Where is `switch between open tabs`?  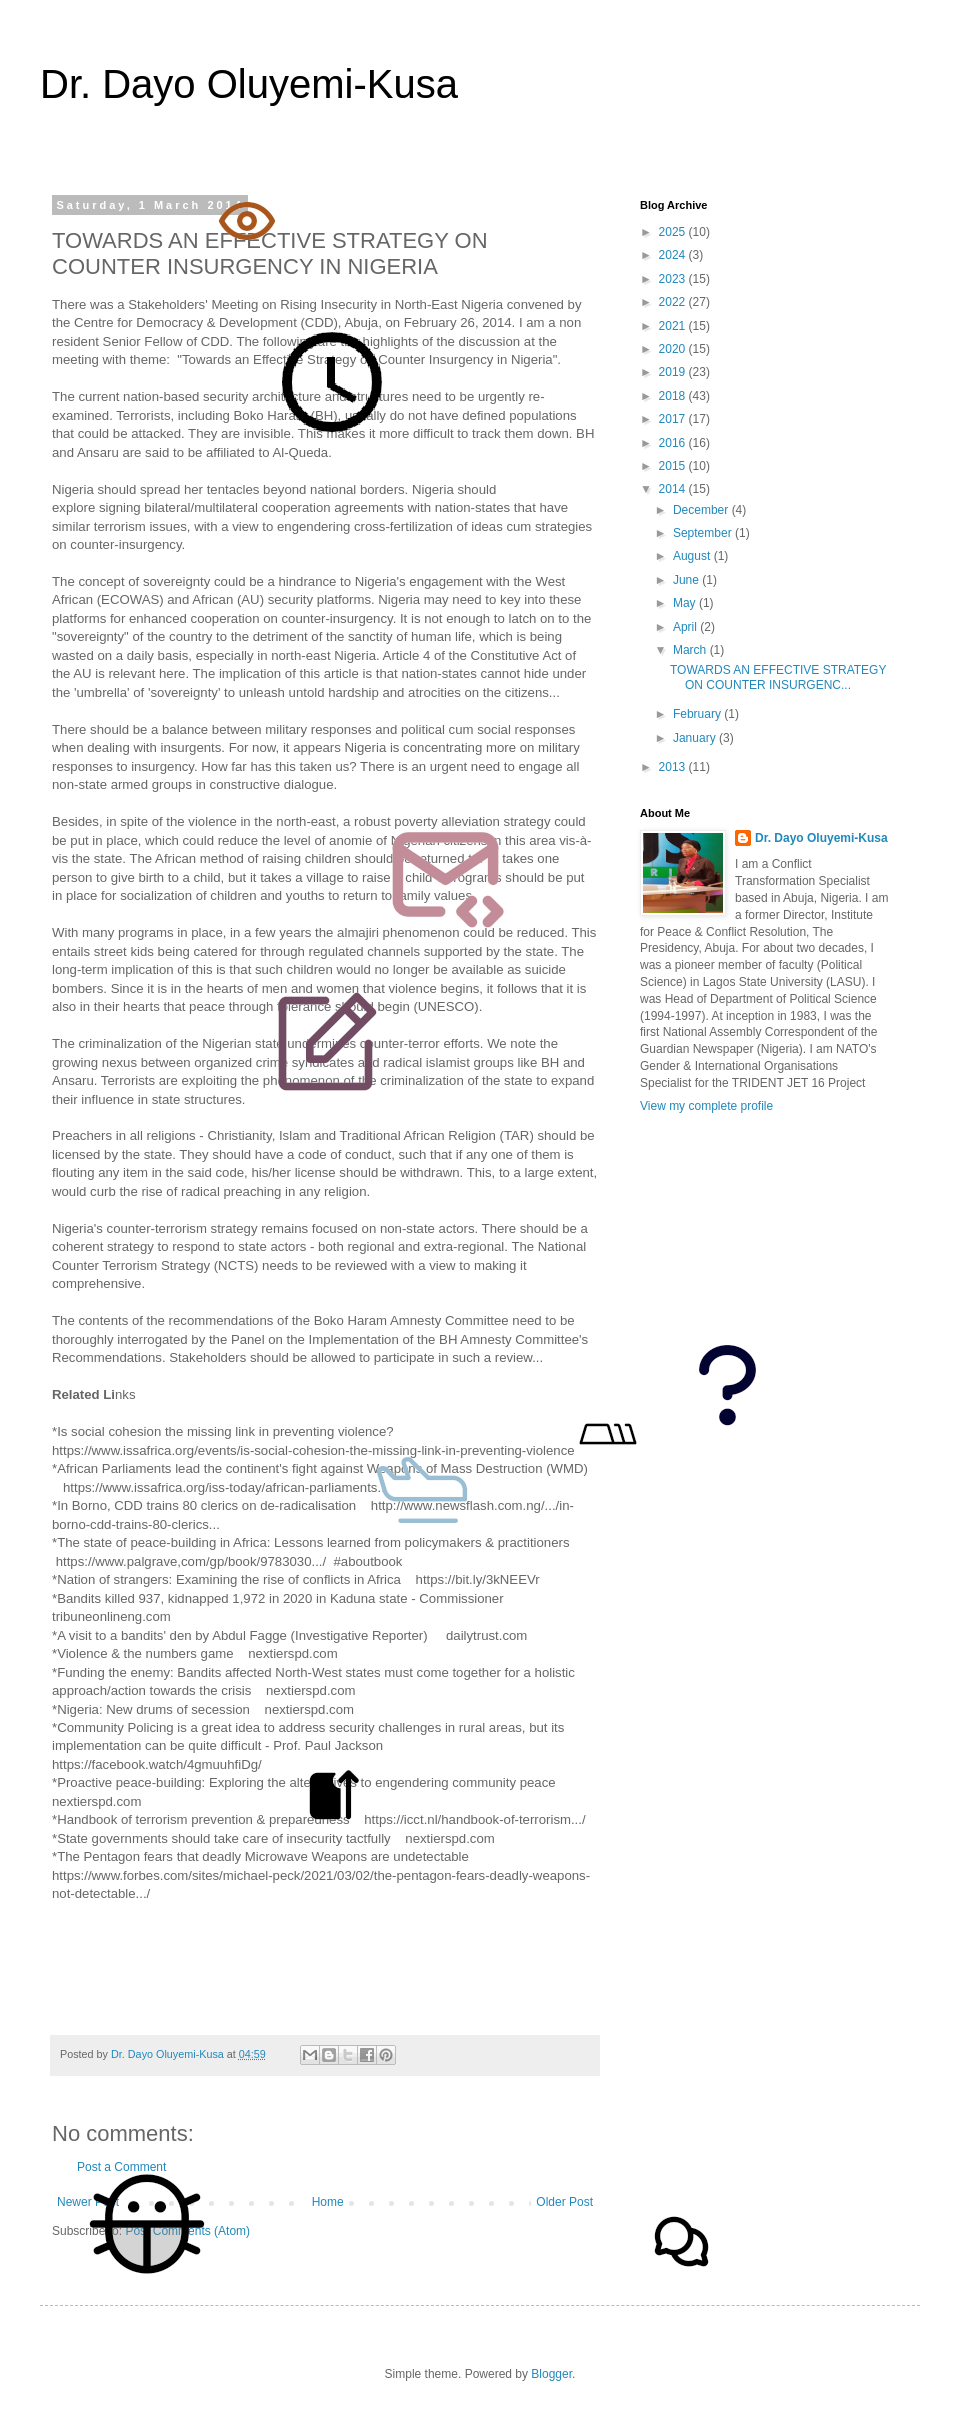 switch between open tabs is located at coordinates (608, 1434).